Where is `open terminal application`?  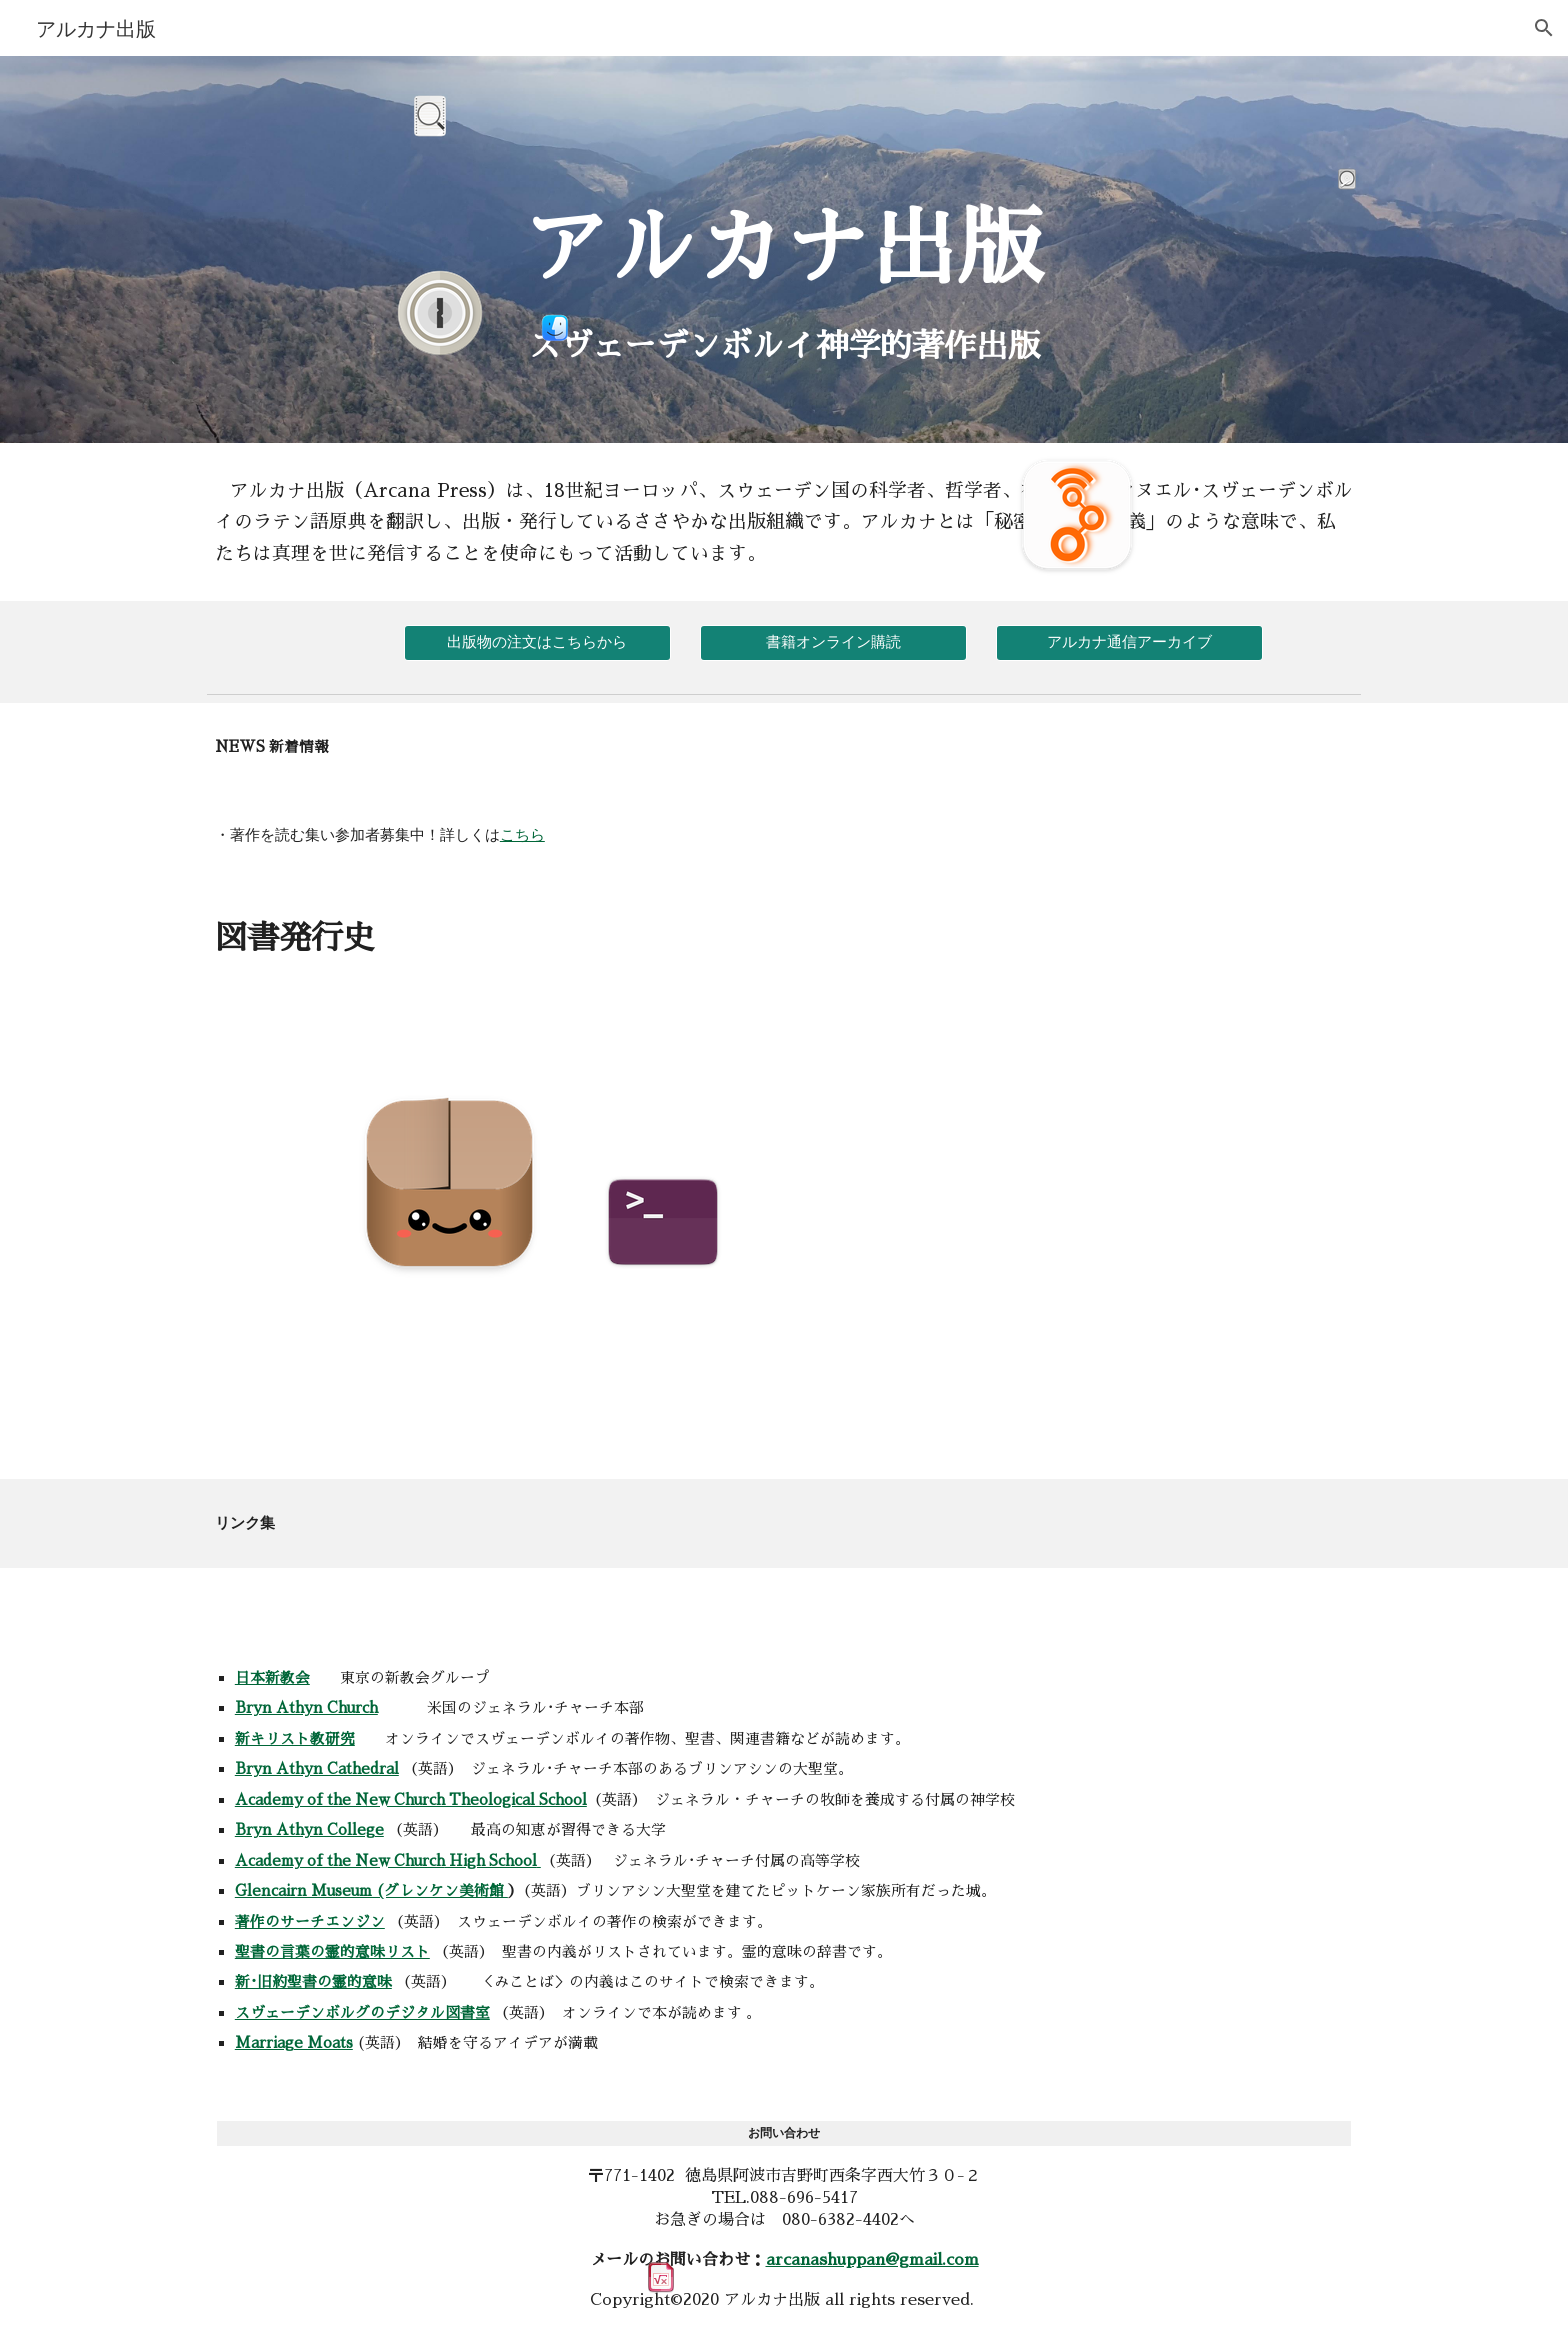 open terminal application is located at coordinates (663, 1222).